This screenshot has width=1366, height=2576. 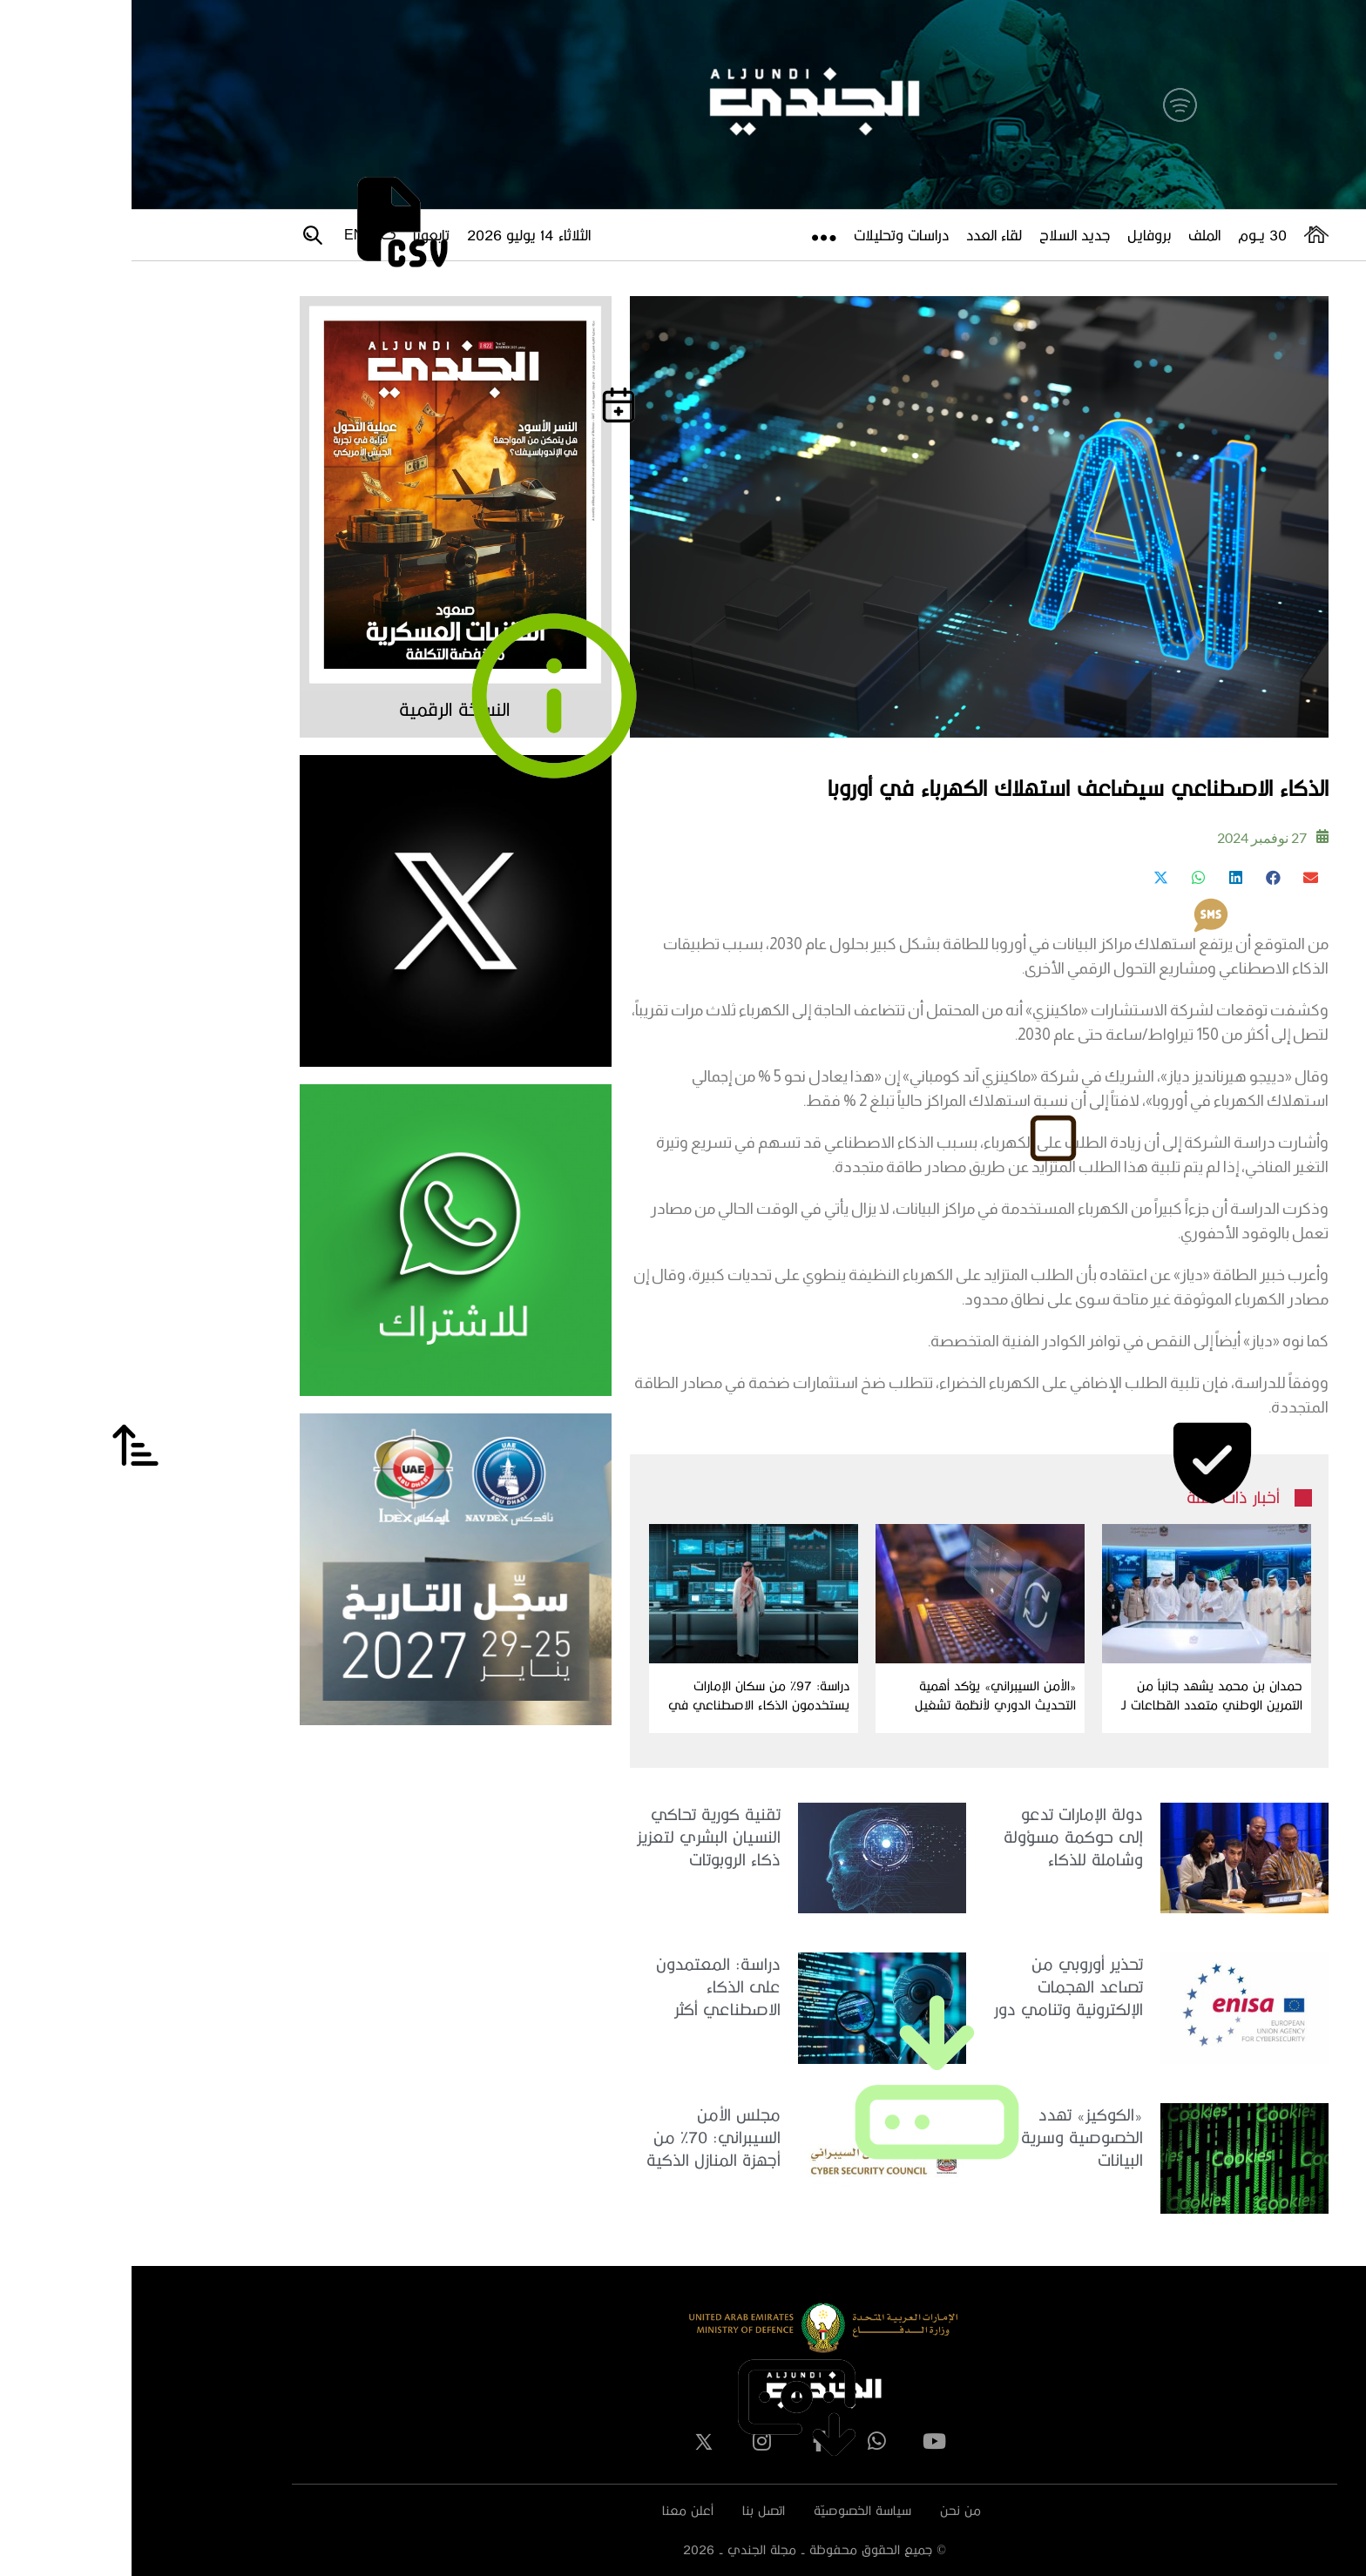 What do you see at coordinates (1212, 1458) in the screenshot?
I see `indicates verified or secure status` at bounding box center [1212, 1458].